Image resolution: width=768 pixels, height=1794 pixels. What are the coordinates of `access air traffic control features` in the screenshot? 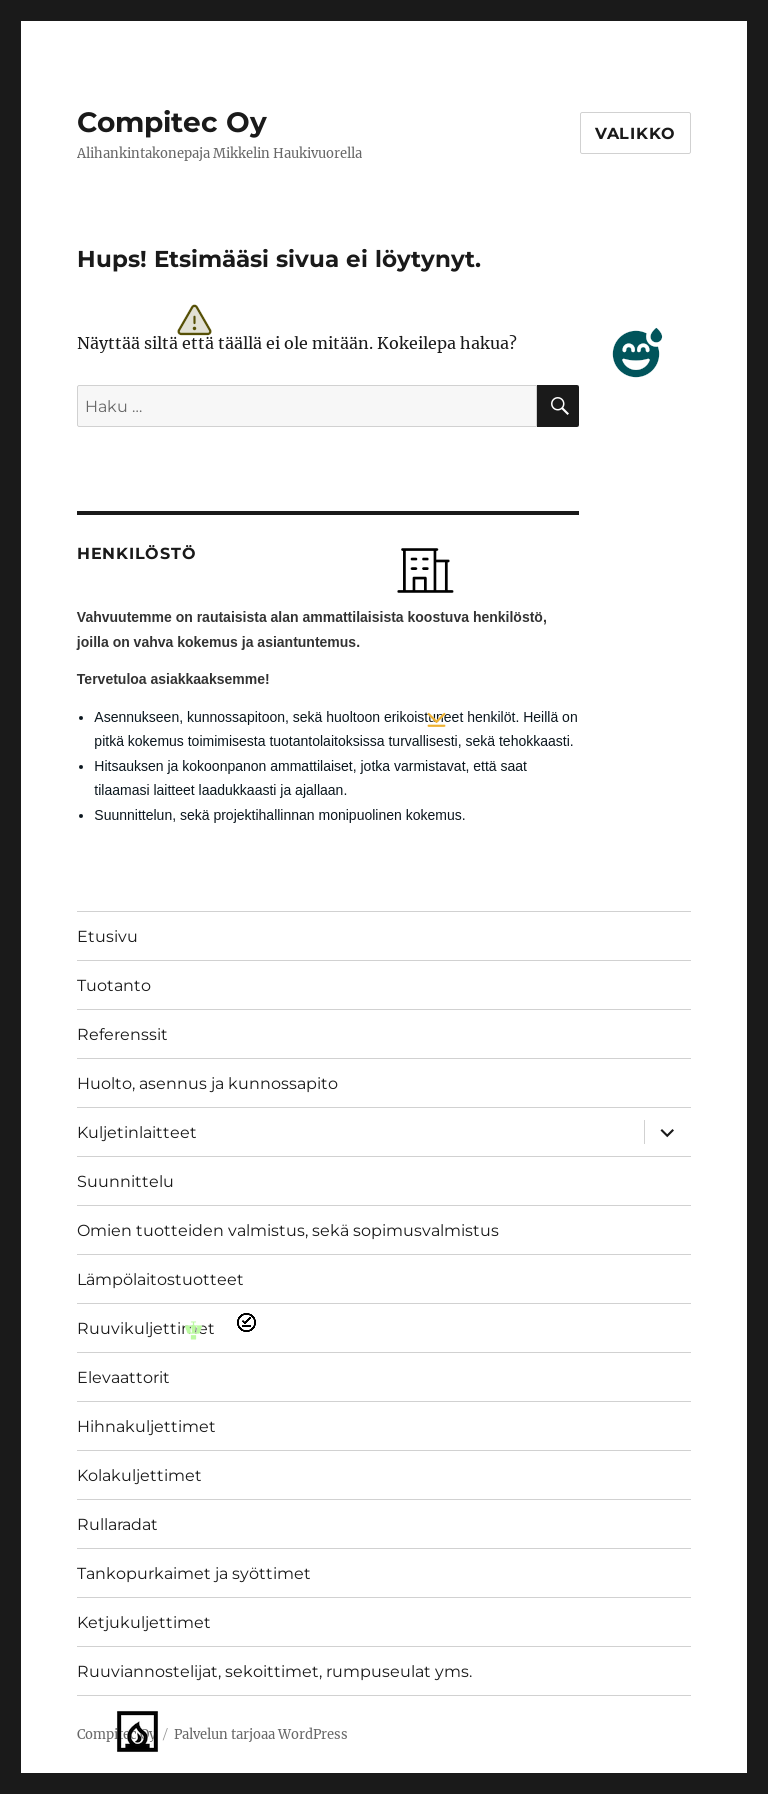 It's located at (193, 1330).